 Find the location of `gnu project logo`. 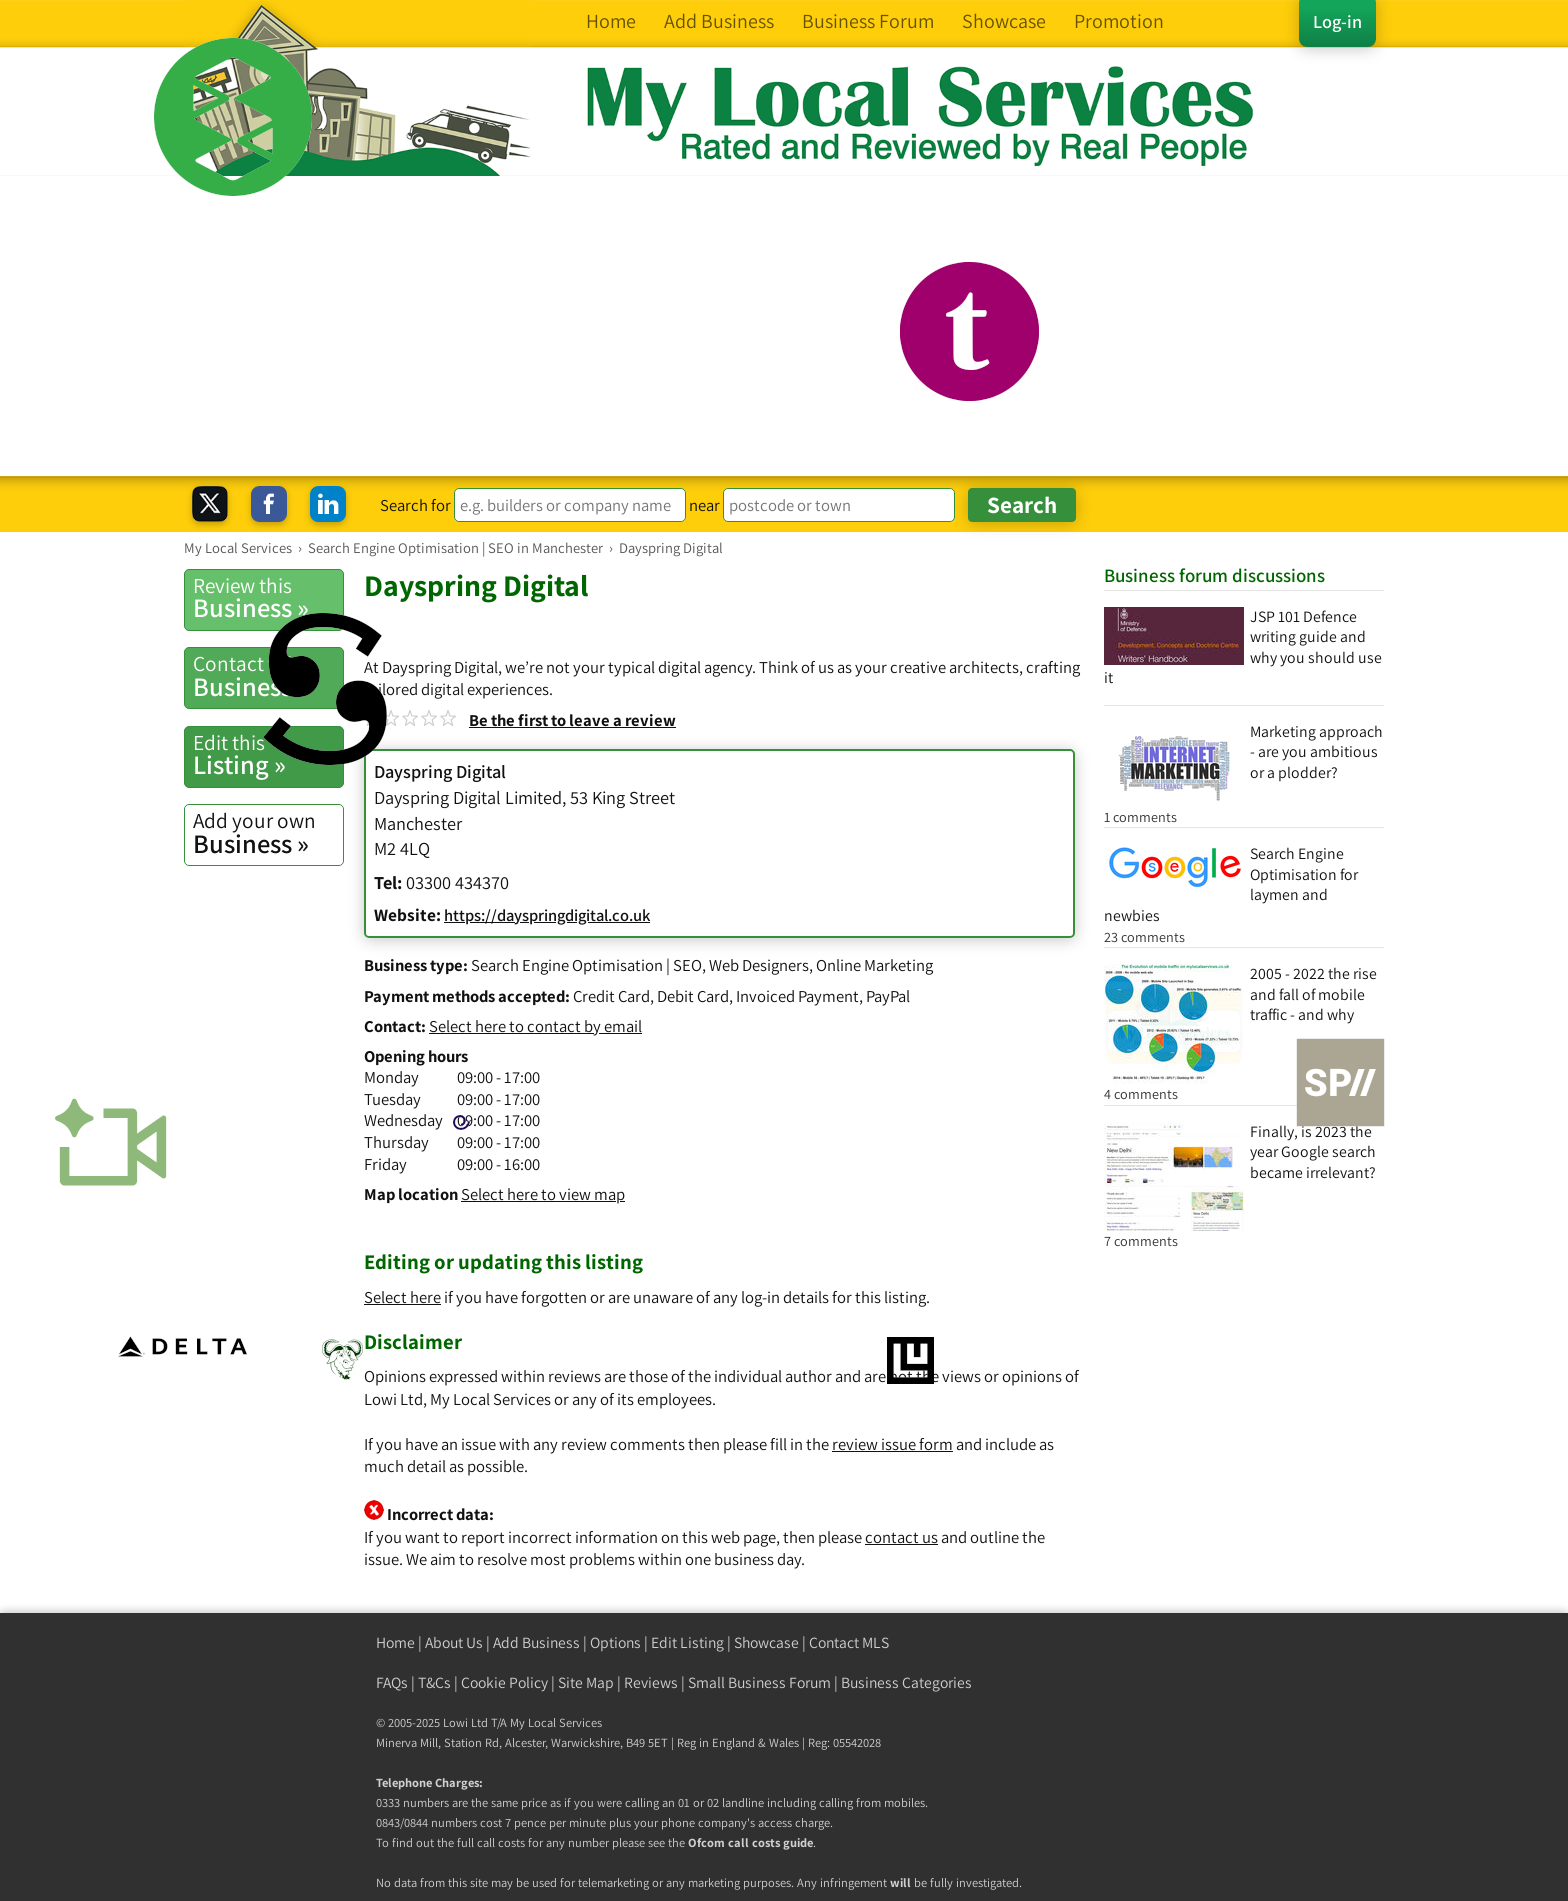

gnu project logo is located at coordinates (342, 1359).